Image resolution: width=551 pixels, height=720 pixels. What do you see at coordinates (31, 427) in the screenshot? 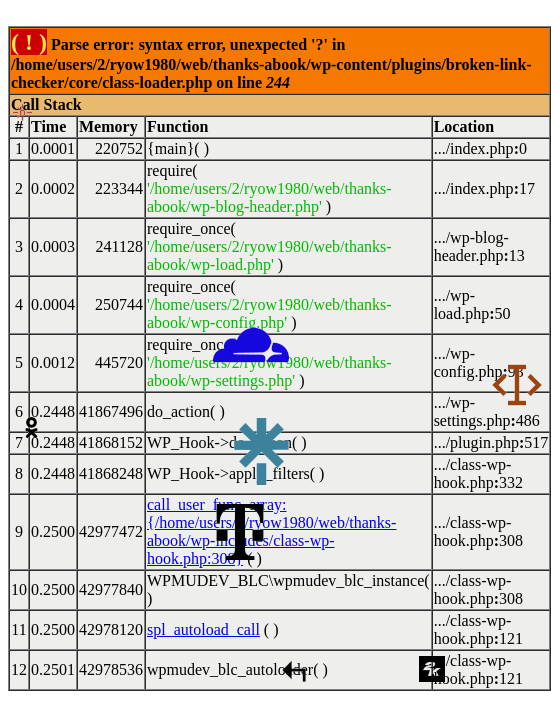
I see `open odnoklassniki social network` at bounding box center [31, 427].